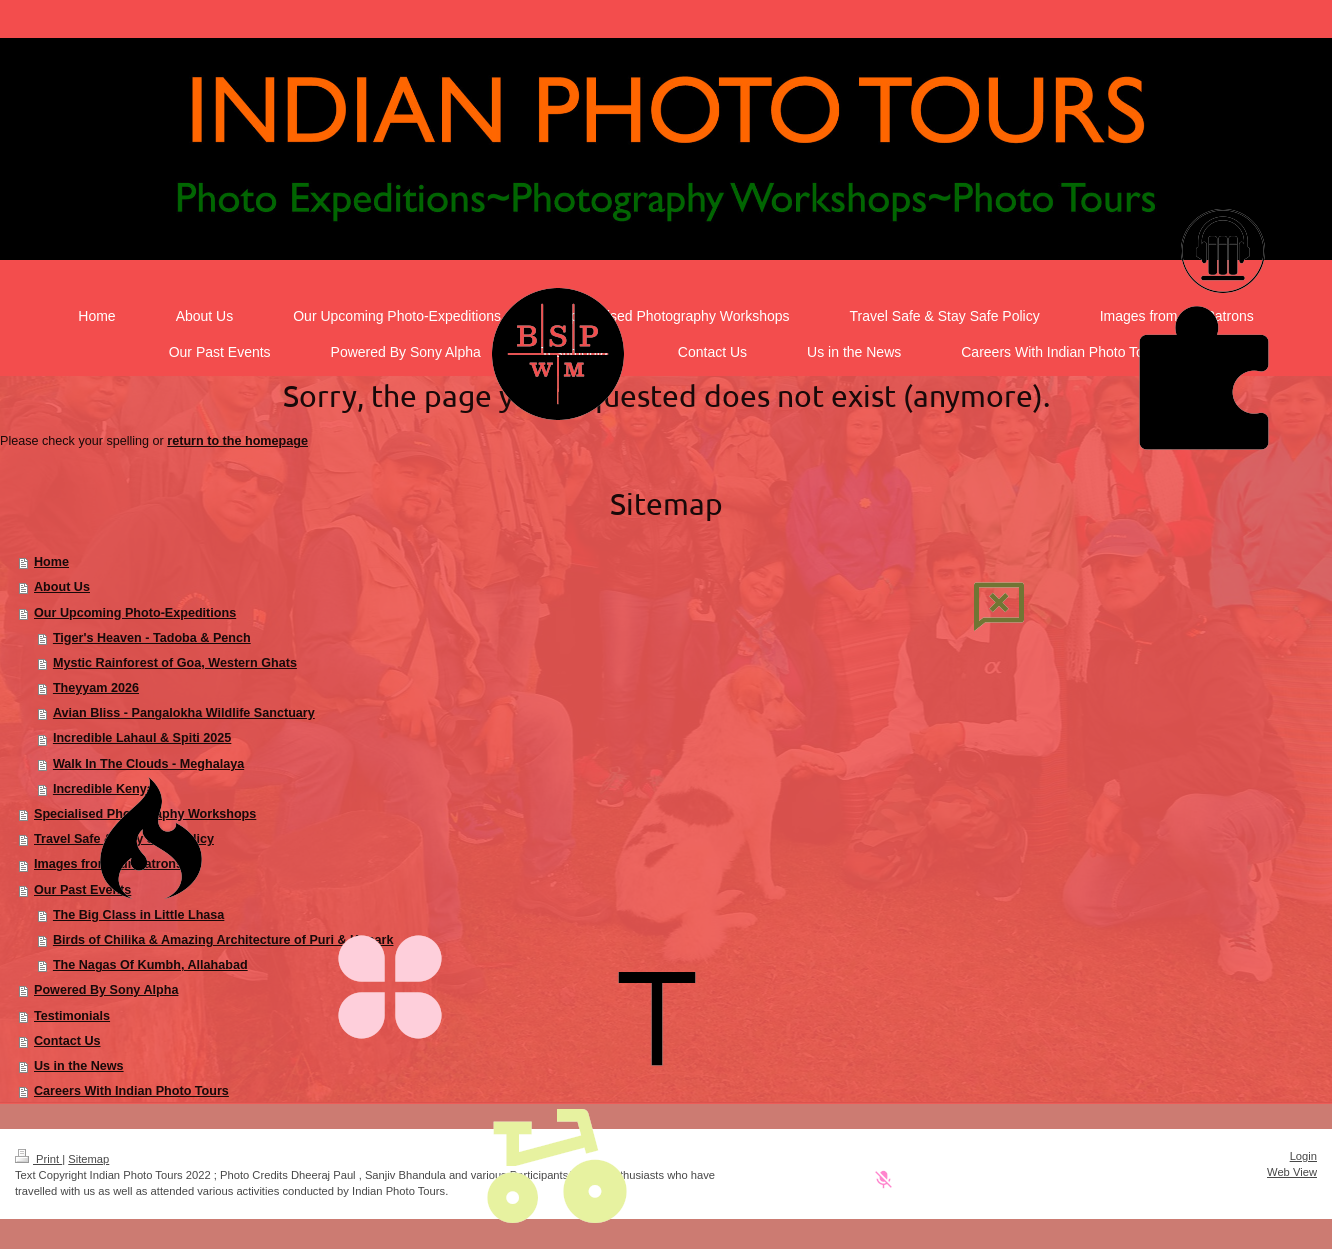 This screenshot has width=1332, height=1249. I want to click on bspwm tiling window manager logo, so click(558, 354).